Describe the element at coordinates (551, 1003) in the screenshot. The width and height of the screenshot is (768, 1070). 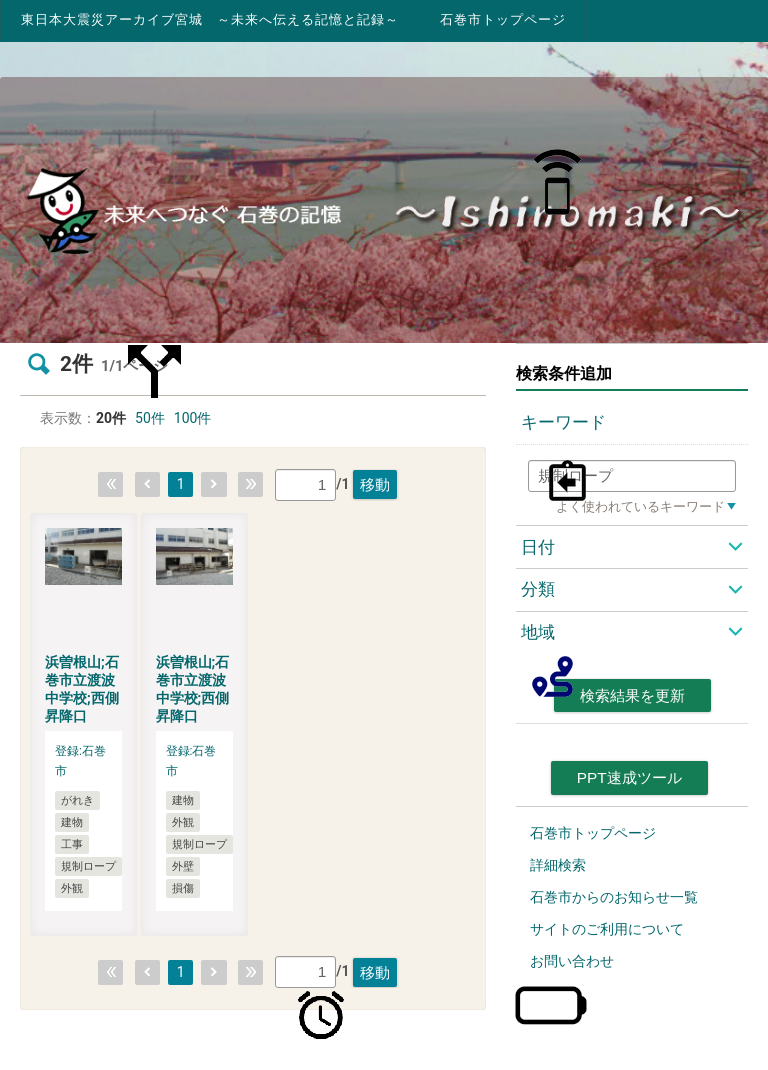
I see `indicates empty battery status` at that location.